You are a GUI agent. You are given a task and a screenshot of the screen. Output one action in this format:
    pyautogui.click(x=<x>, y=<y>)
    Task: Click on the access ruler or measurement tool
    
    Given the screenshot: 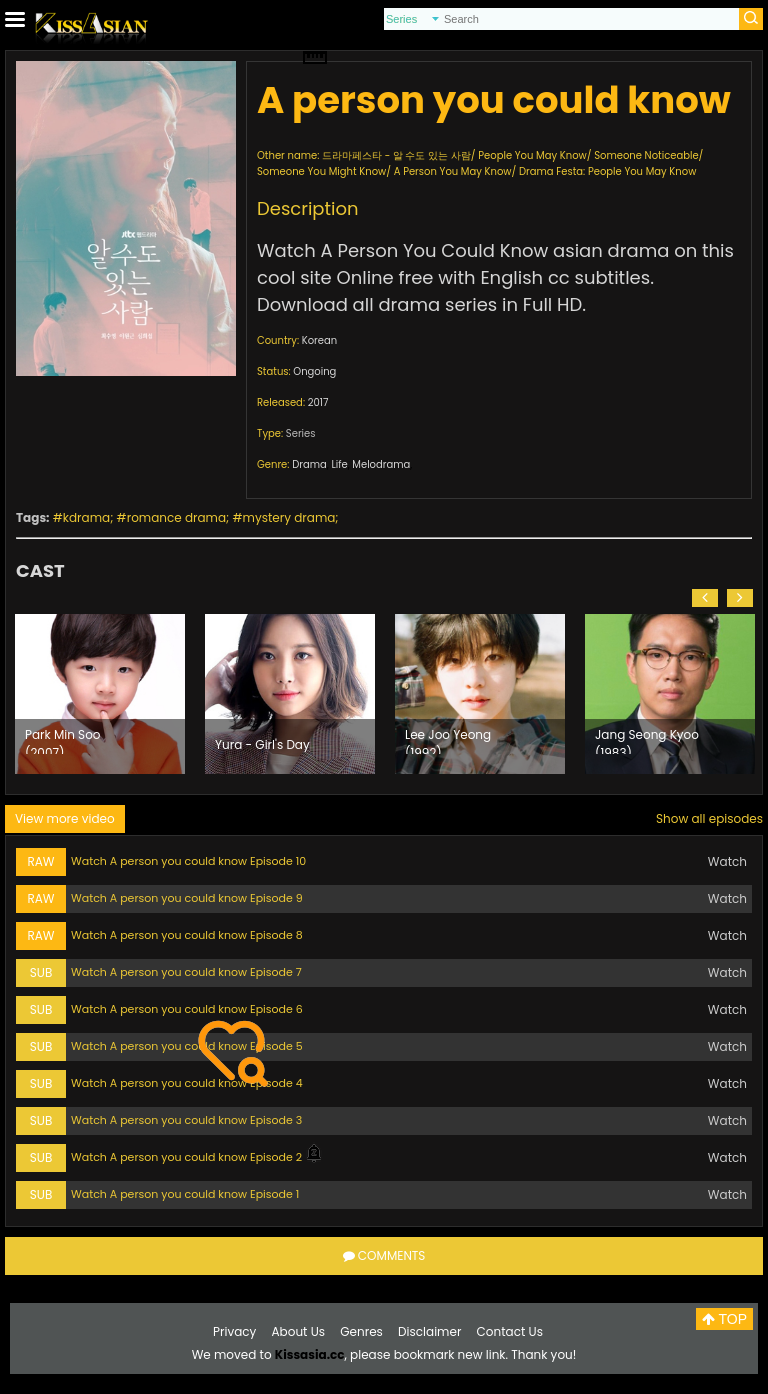 What is the action you would take?
    pyautogui.click(x=315, y=58)
    